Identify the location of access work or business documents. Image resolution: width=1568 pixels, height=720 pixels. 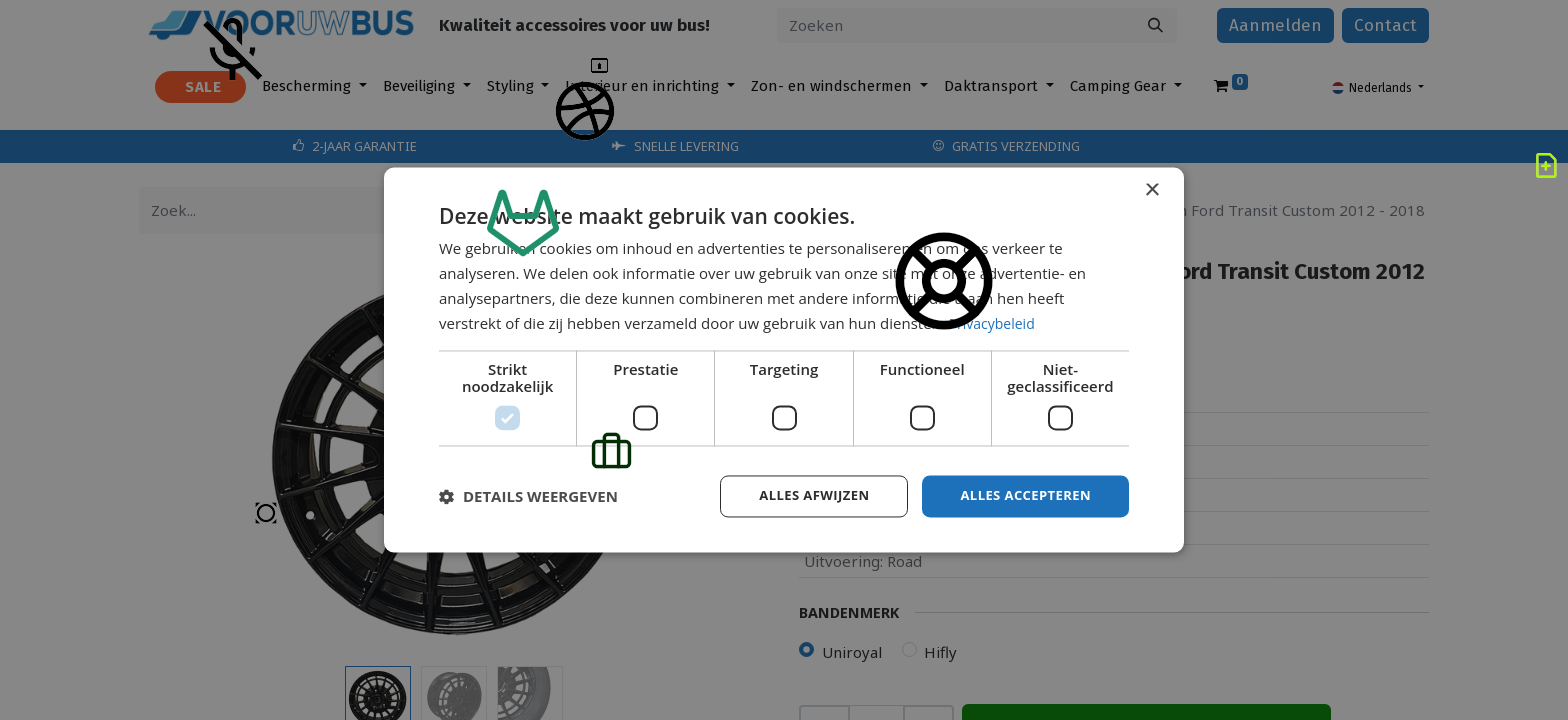
(611, 450).